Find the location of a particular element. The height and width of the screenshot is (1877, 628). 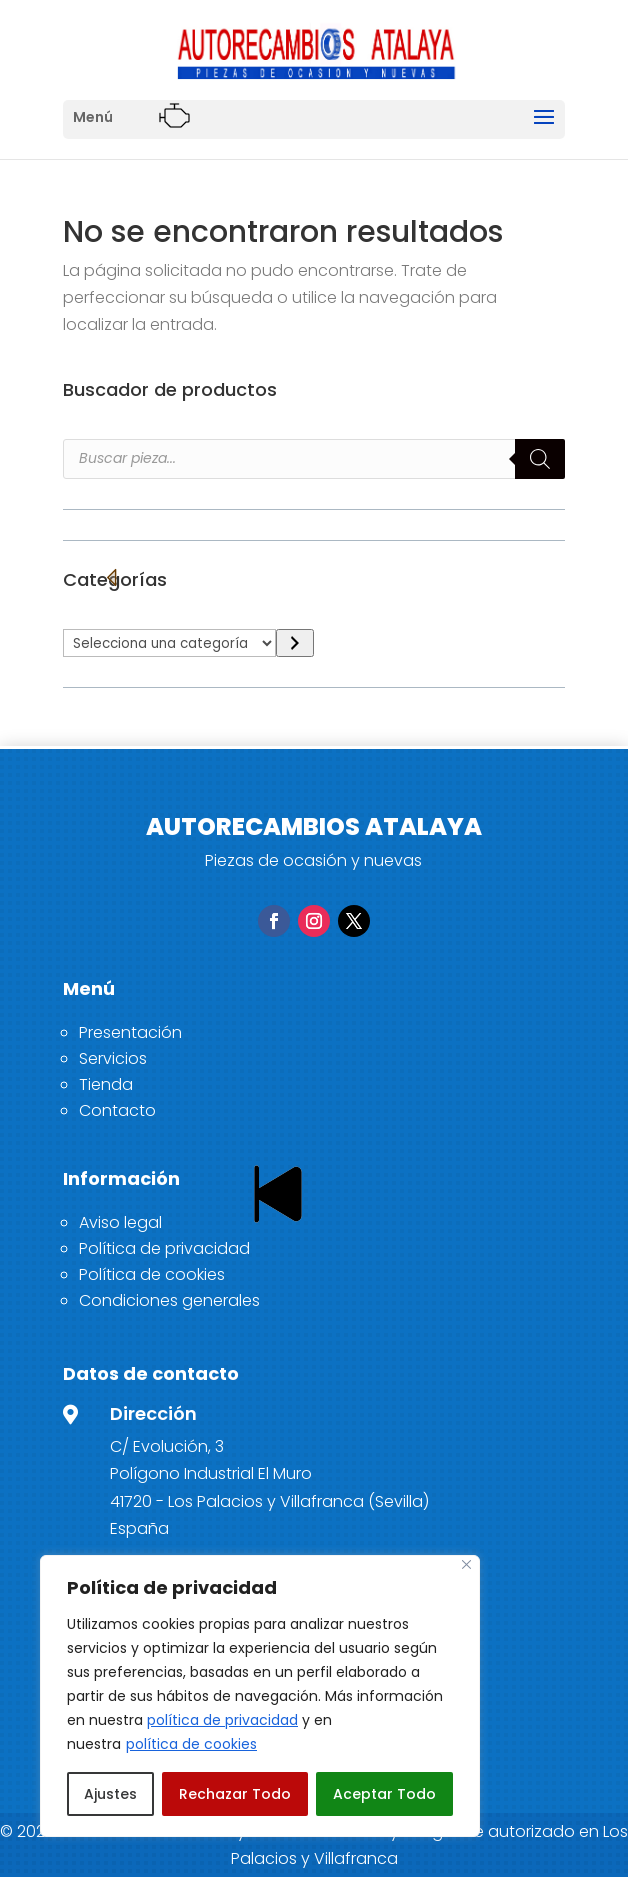

skip to the previous track is located at coordinates (278, 1194).